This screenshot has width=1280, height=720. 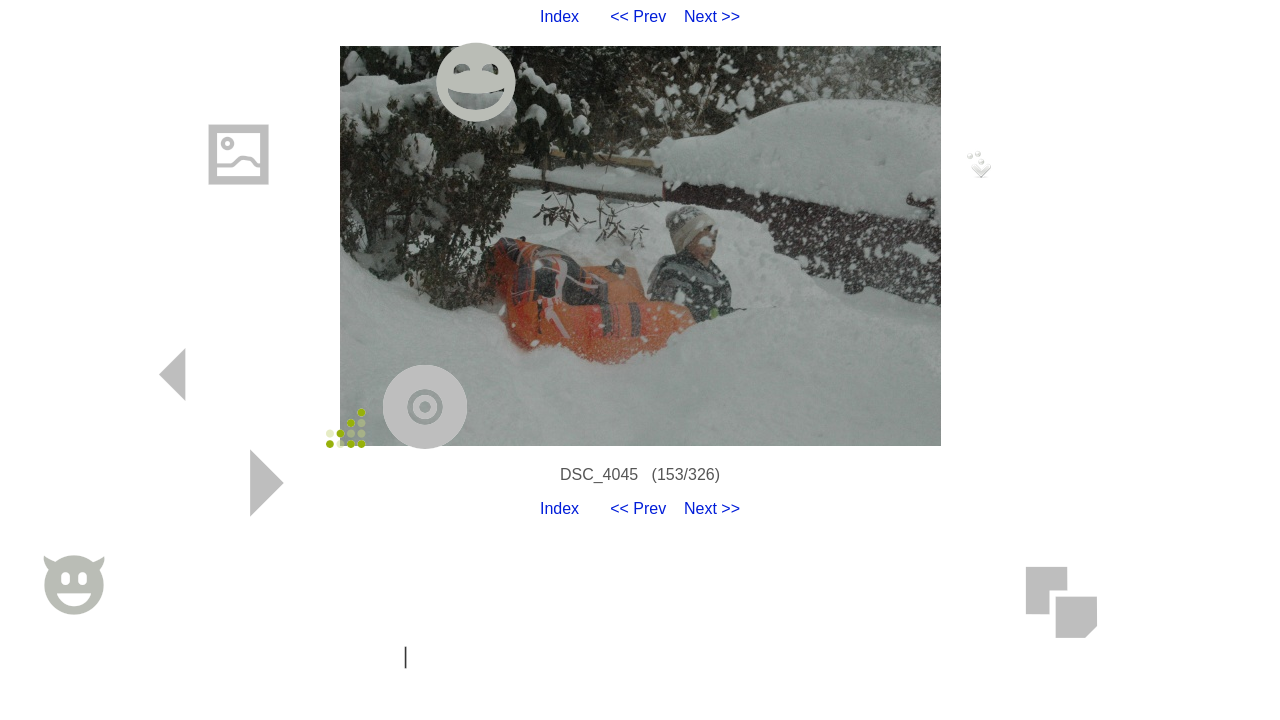 I want to click on navigate to the previous item or screen, so click(x=174, y=374).